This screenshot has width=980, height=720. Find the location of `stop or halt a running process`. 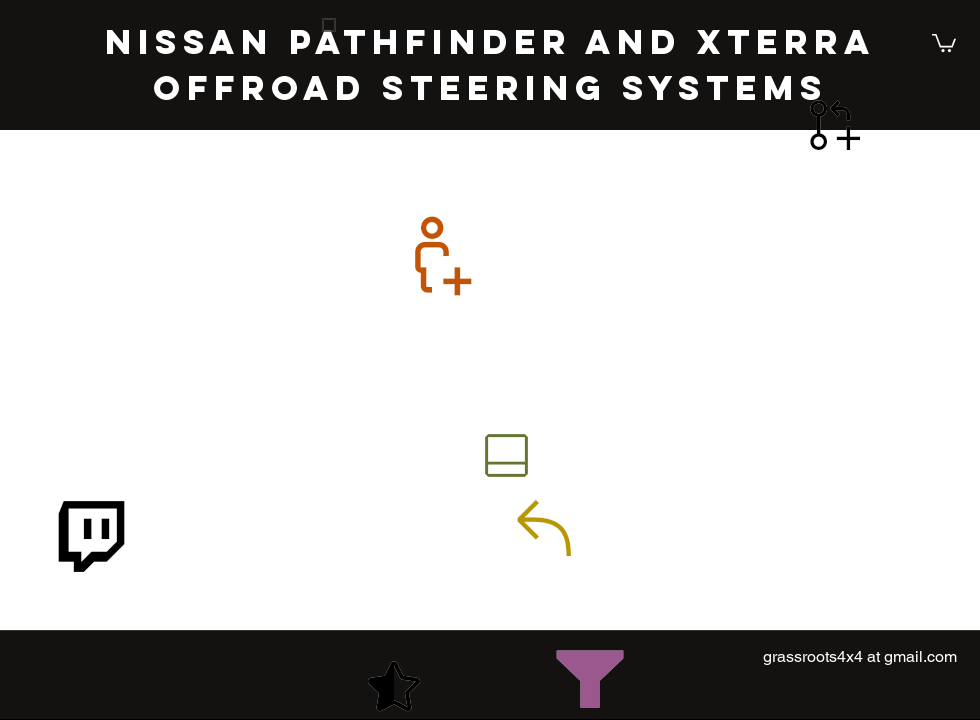

stop or halt a running process is located at coordinates (329, 25).